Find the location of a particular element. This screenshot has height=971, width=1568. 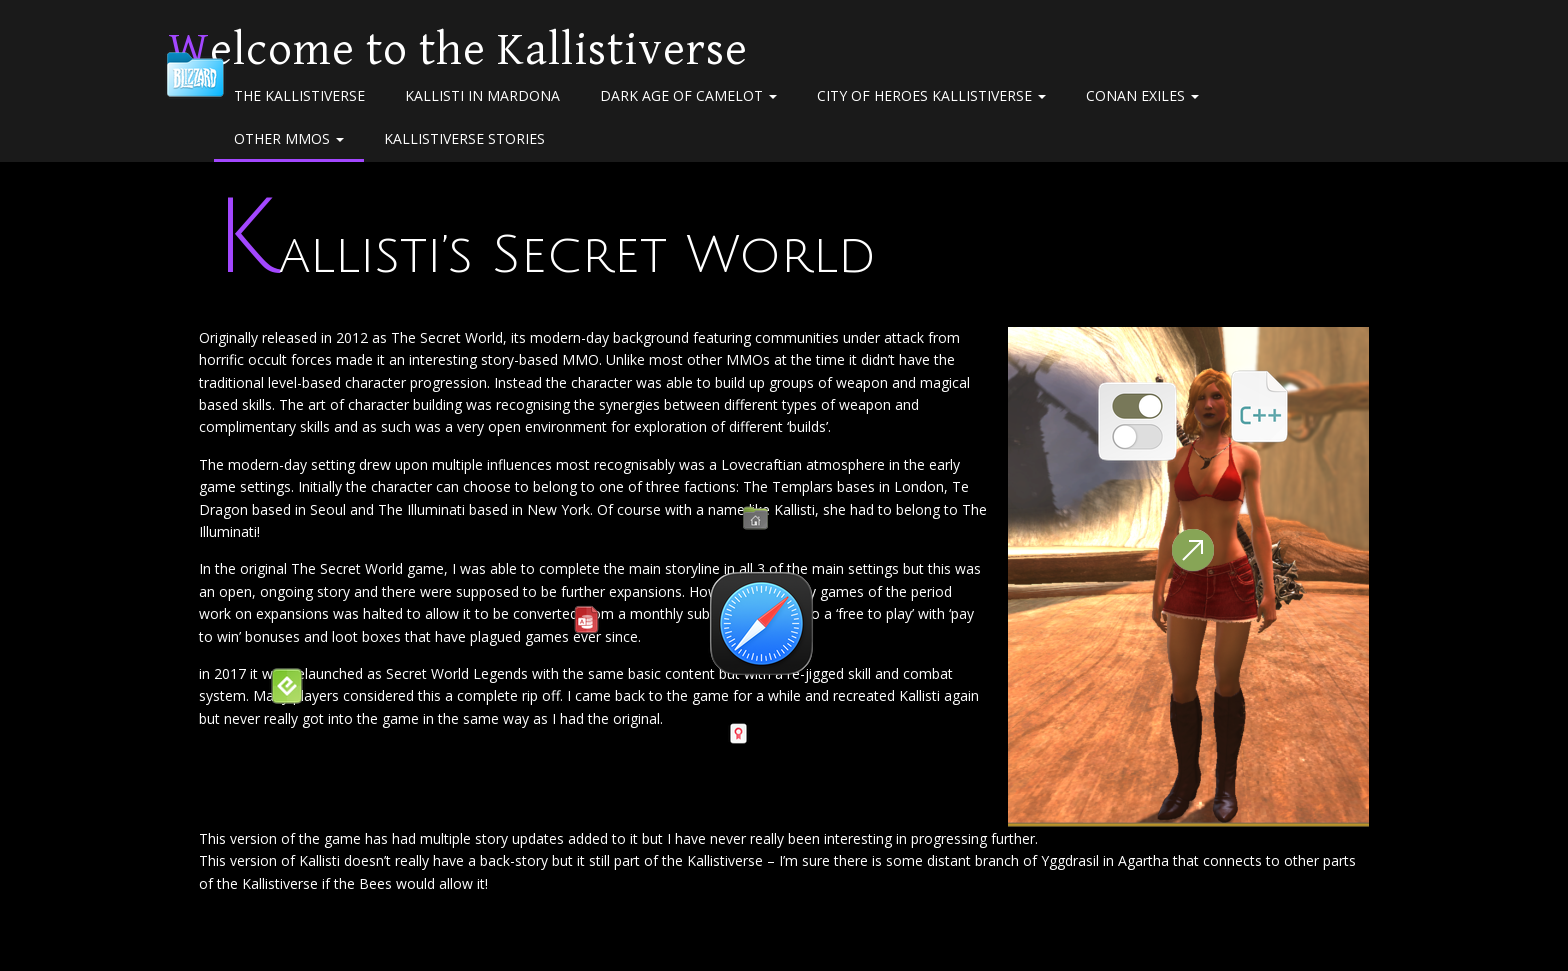

a C++ source code file is located at coordinates (1259, 406).